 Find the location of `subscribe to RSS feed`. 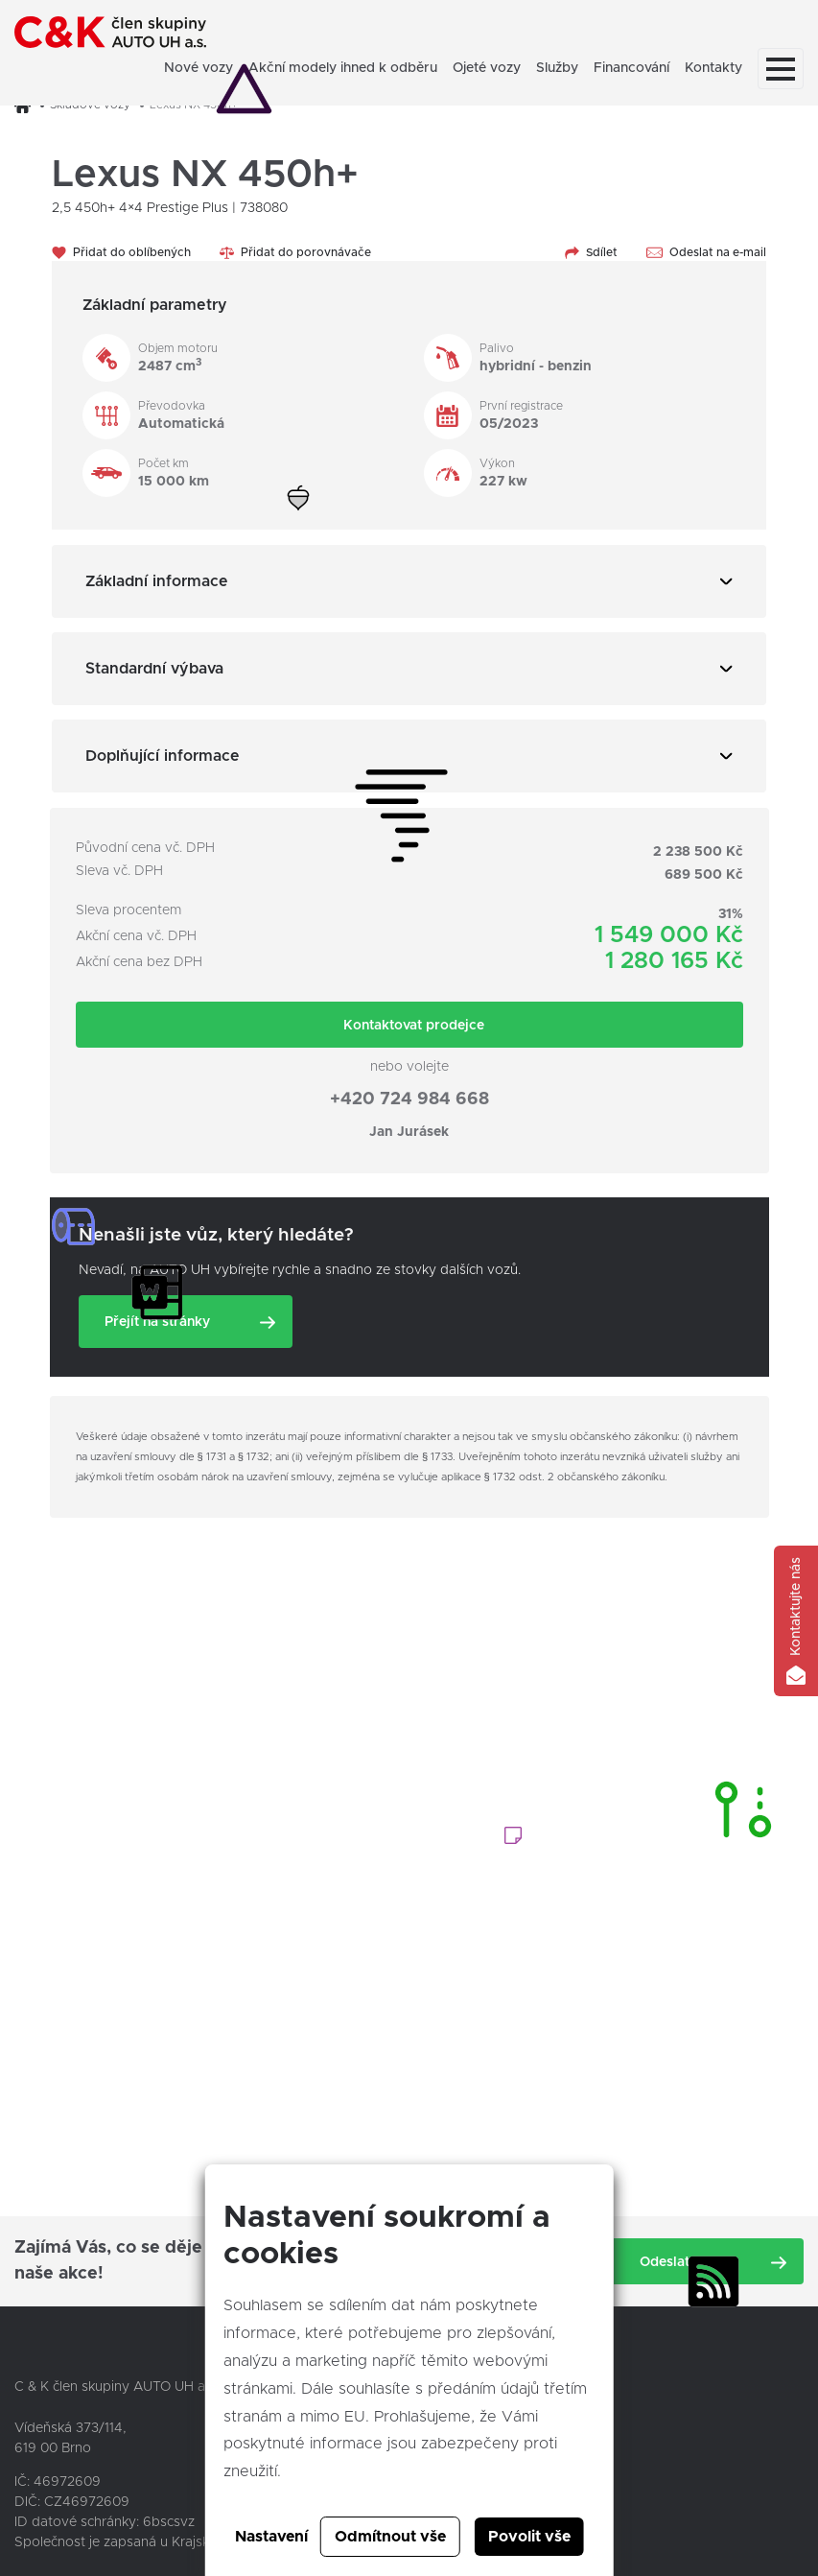

subscribe to RSS feed is located at coordinates (713, 2281).